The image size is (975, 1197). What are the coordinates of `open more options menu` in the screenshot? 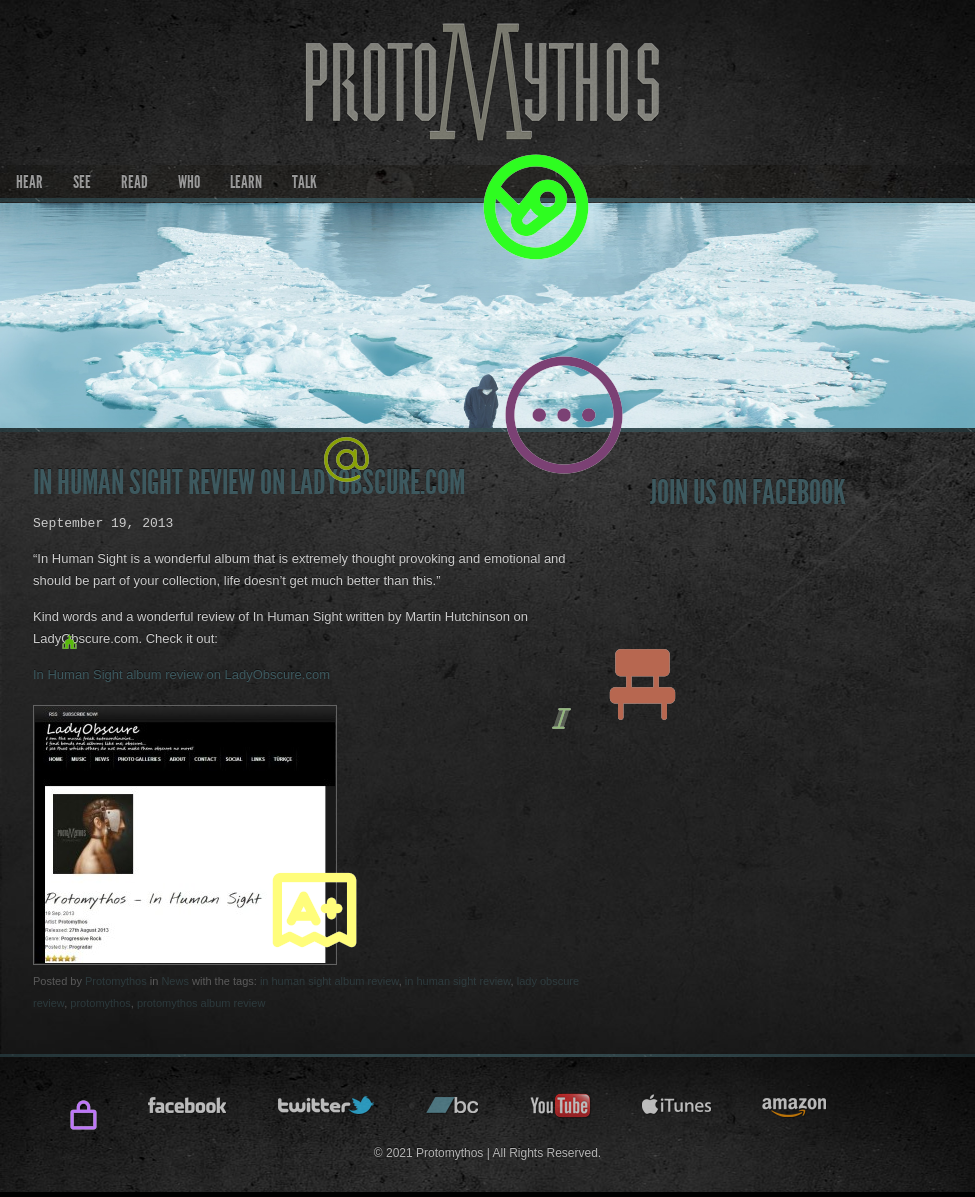 It's located at (564, 415).